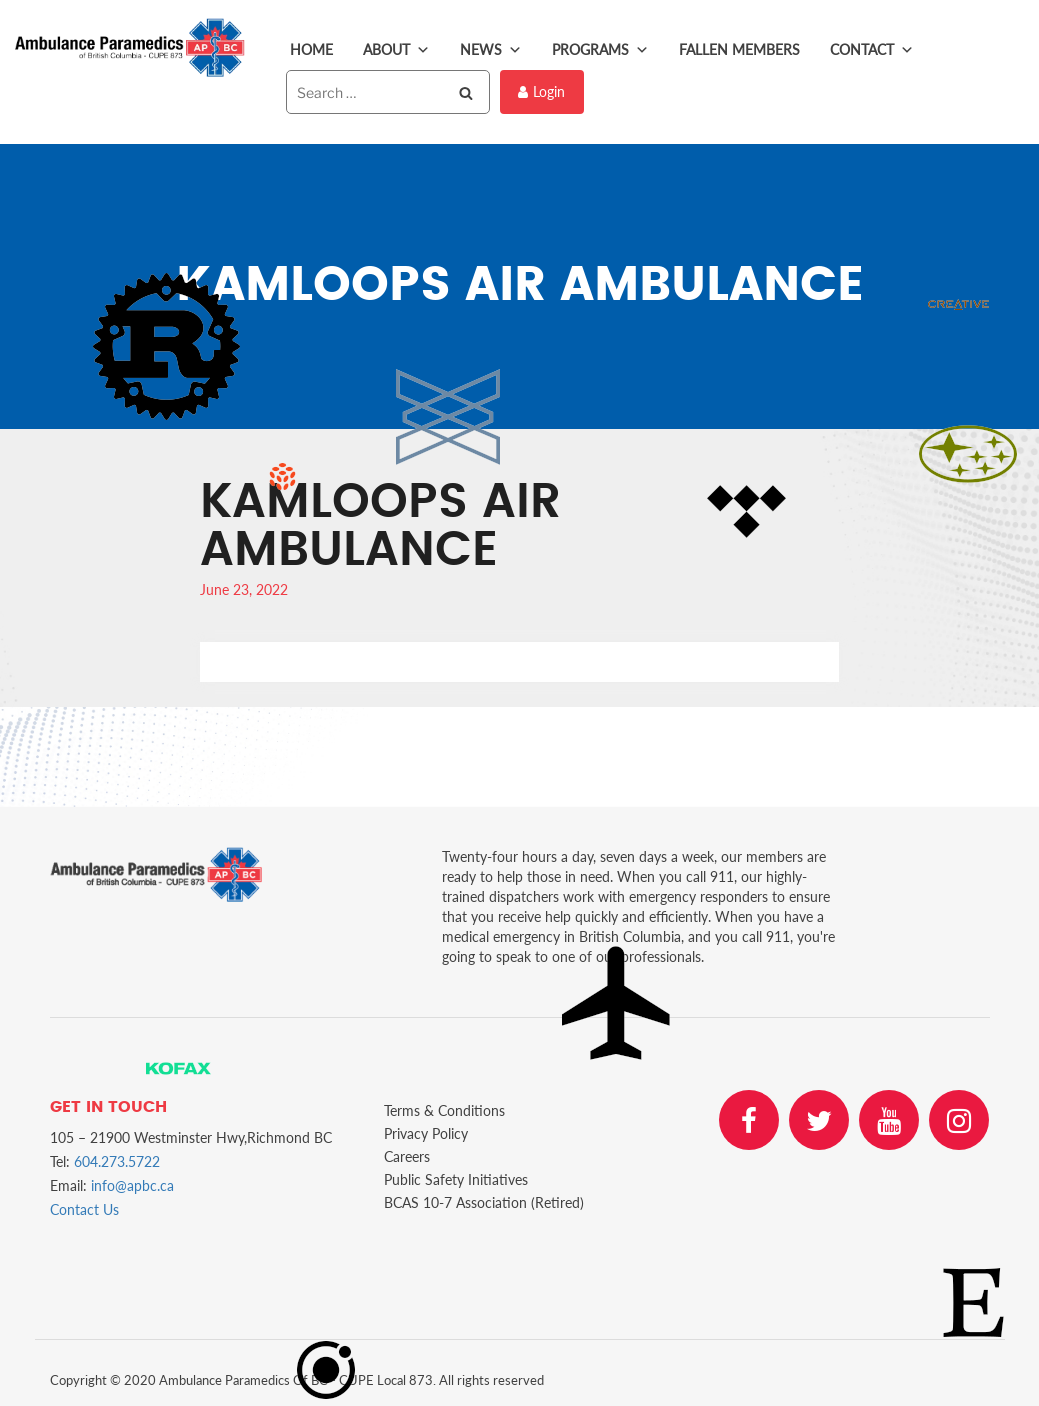  I want to click on open the Etsy app or website, so click(973, 1302).